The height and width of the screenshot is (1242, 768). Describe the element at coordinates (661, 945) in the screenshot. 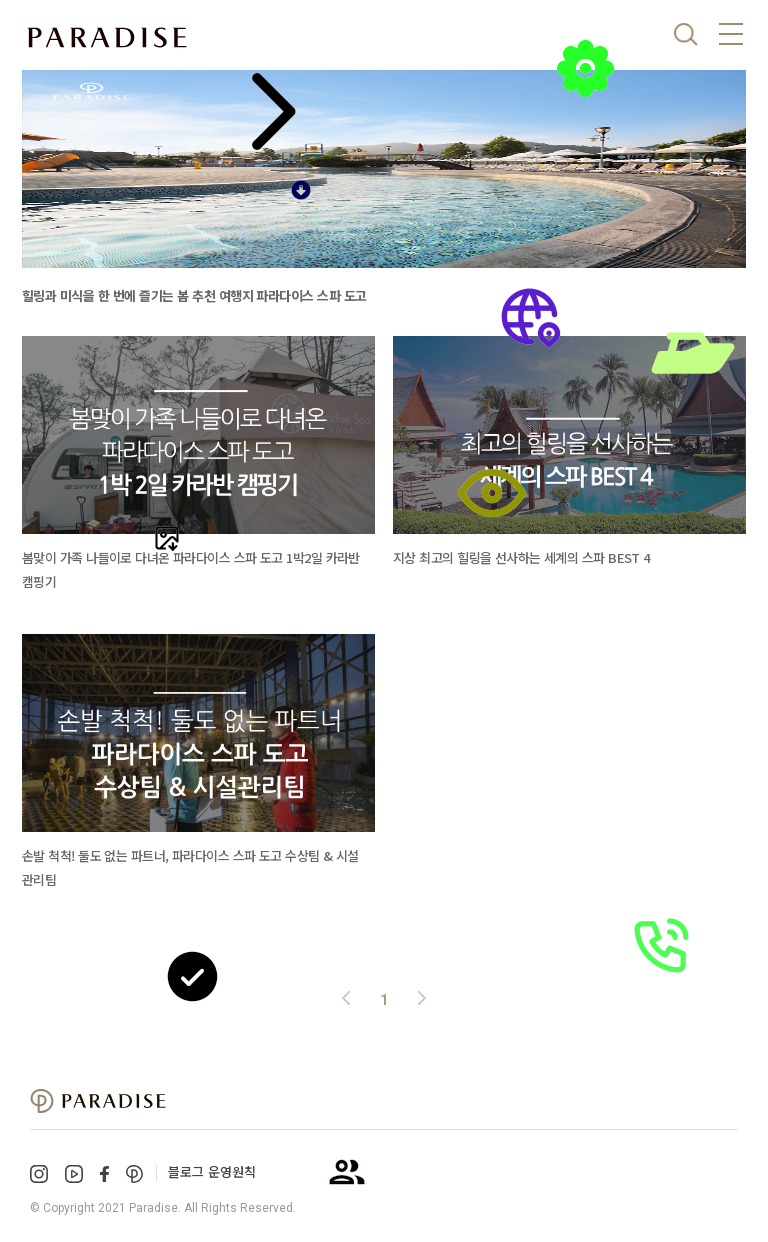

I see `make a phone call` at that location.